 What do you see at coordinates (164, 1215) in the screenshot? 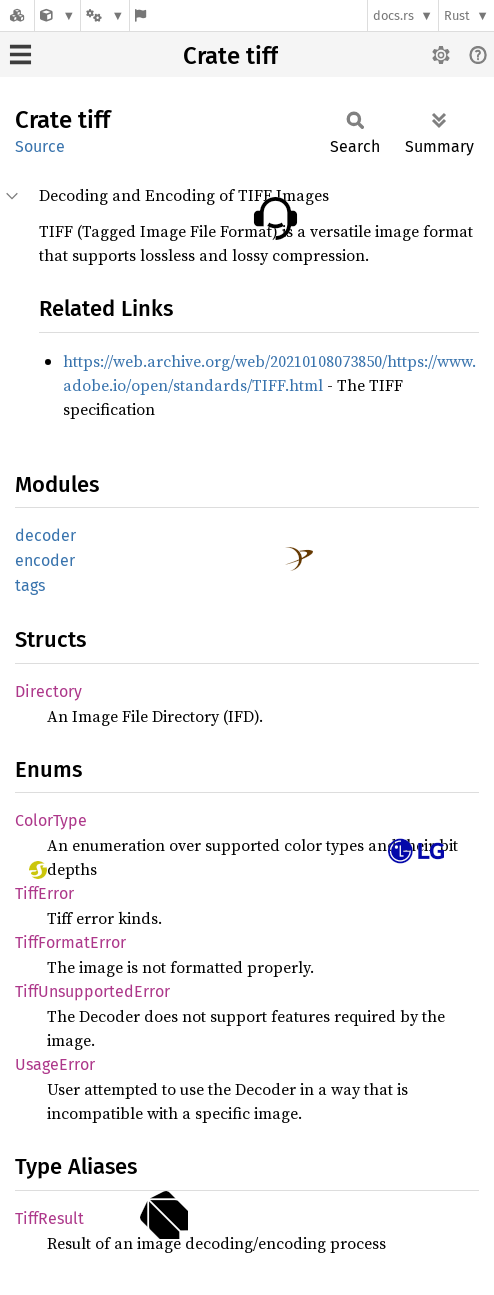
I see `dart programming language logo` at bounding box center [164, 1215].